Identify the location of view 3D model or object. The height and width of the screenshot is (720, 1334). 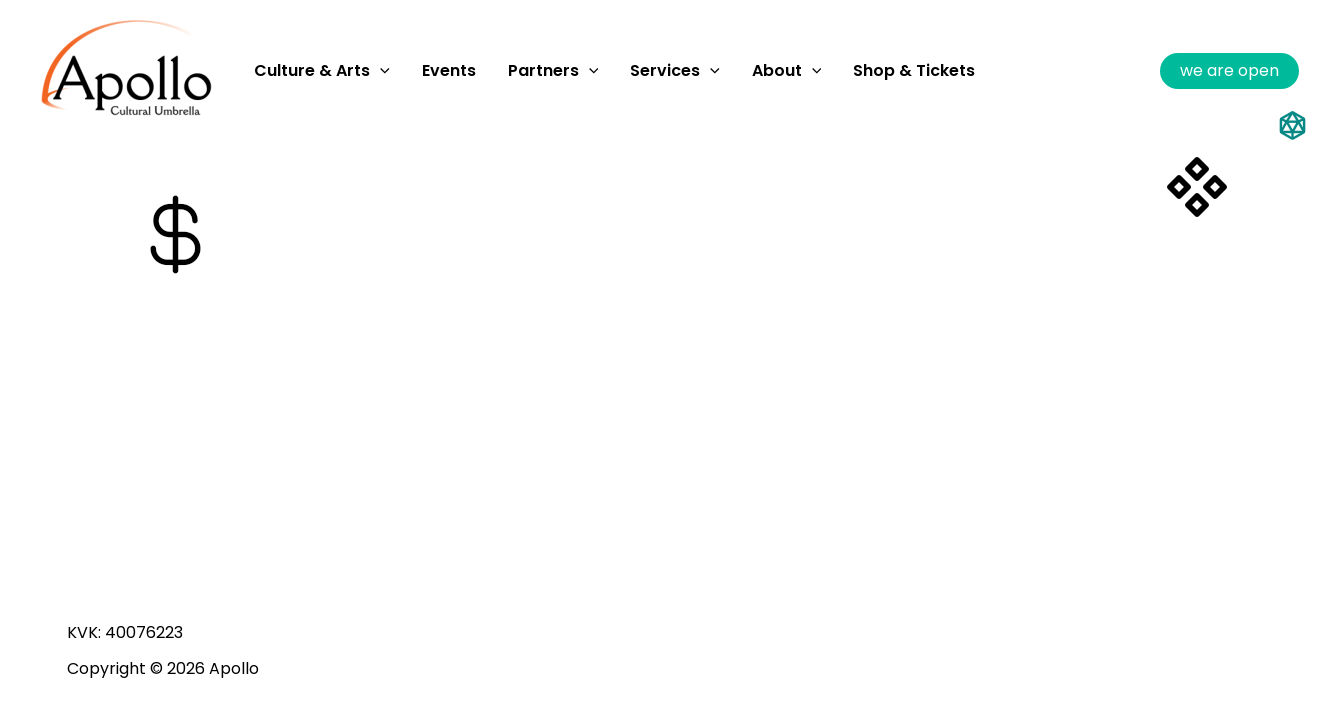
(1292, 125).